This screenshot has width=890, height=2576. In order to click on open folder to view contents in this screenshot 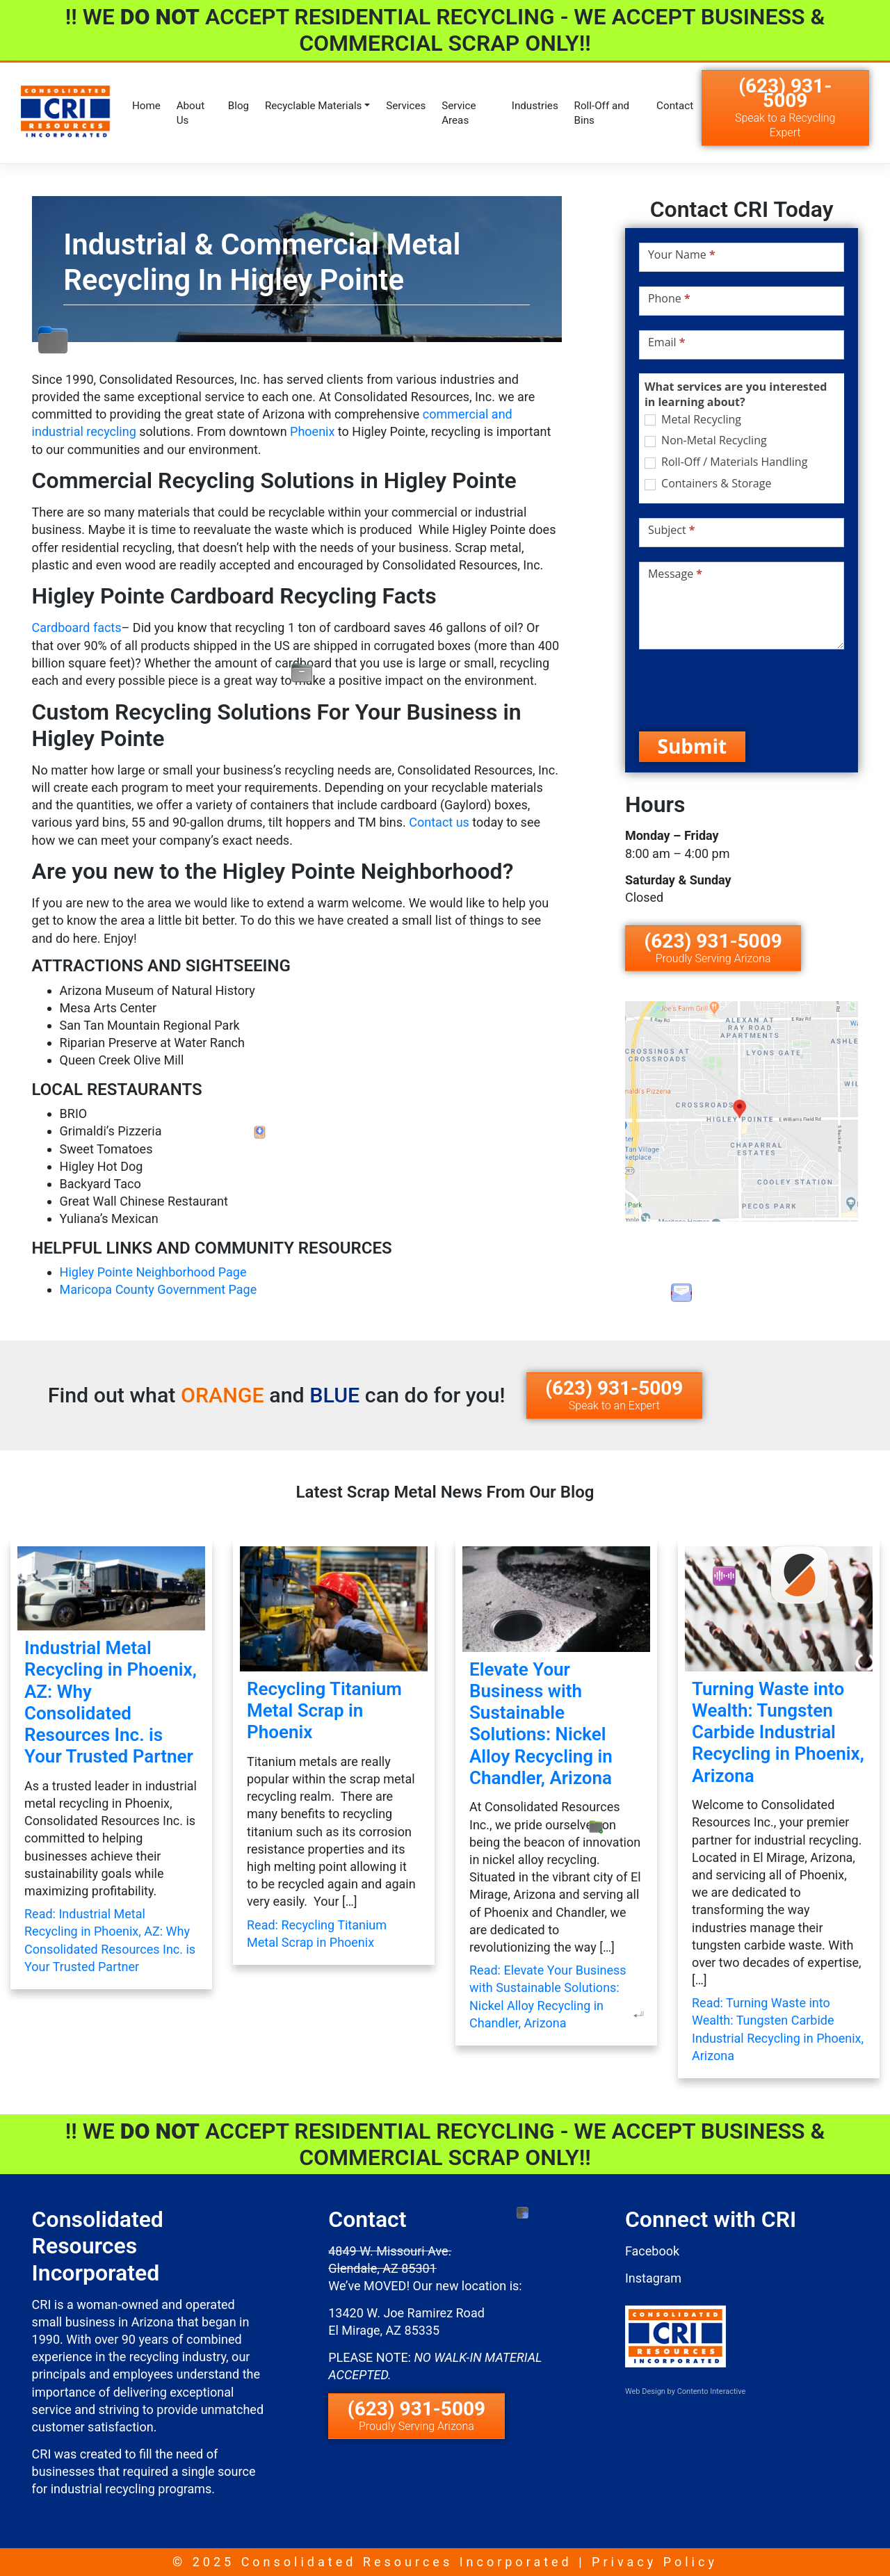, I will do `click(53, 340)`.